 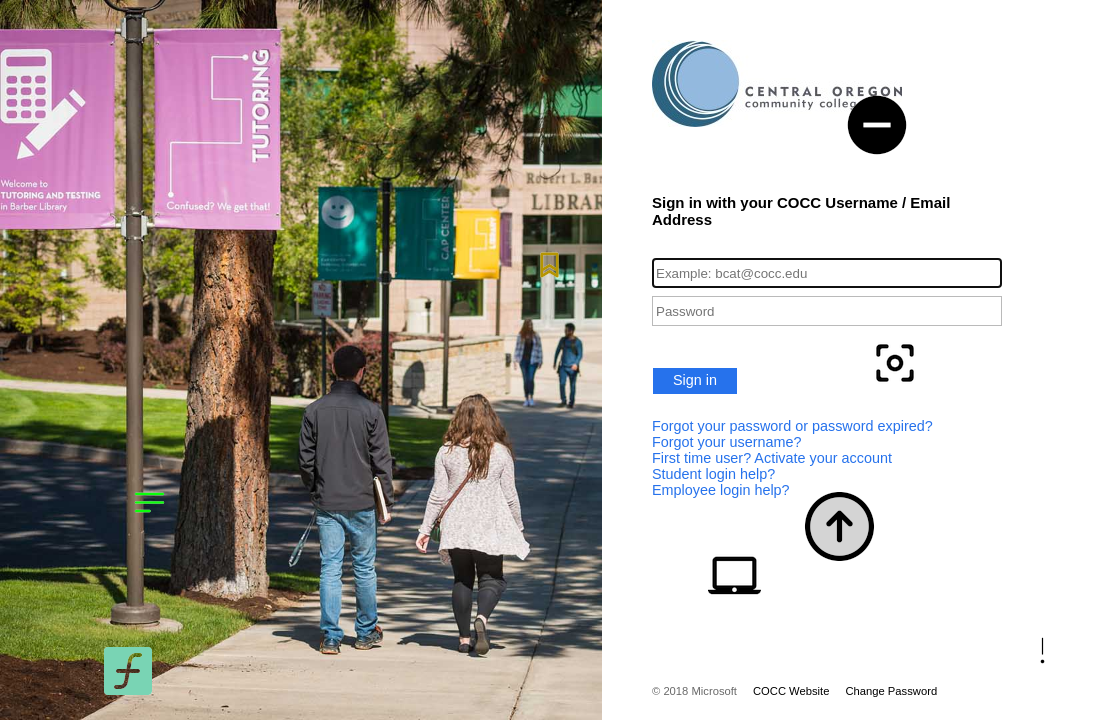 What do you see at coordinates (1042, 650) in the screenshot?
I see `indicates a warning or alert requiring attention` at bounding box center [1042, 650].